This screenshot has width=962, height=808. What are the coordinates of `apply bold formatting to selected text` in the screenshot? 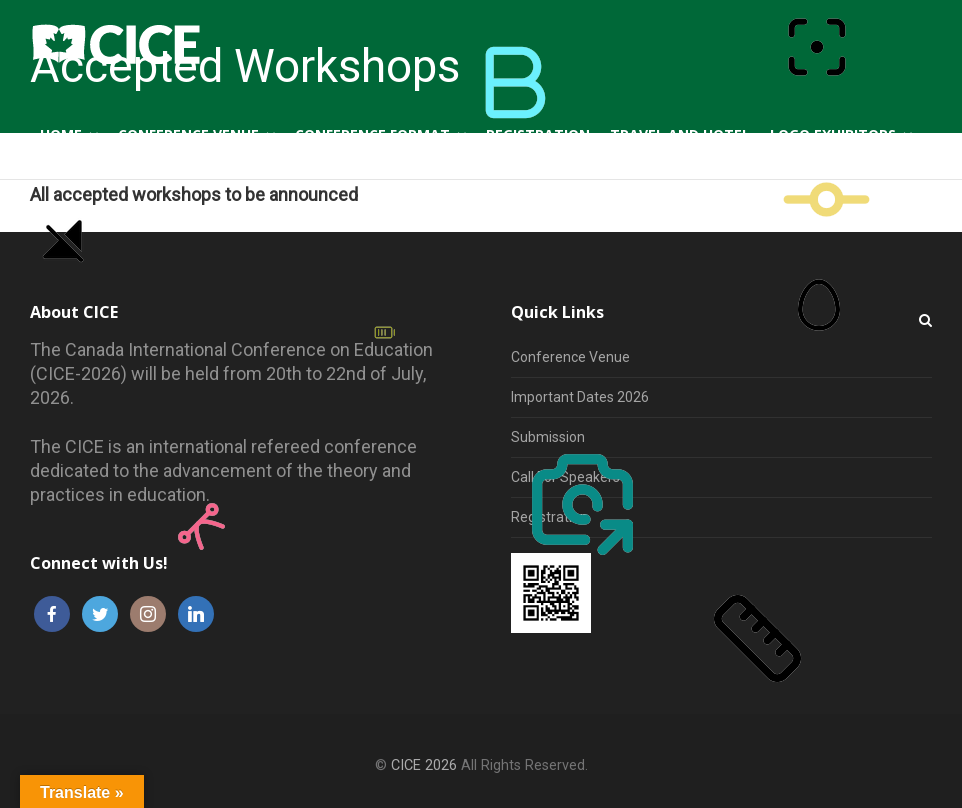 It's located at (513, 82).